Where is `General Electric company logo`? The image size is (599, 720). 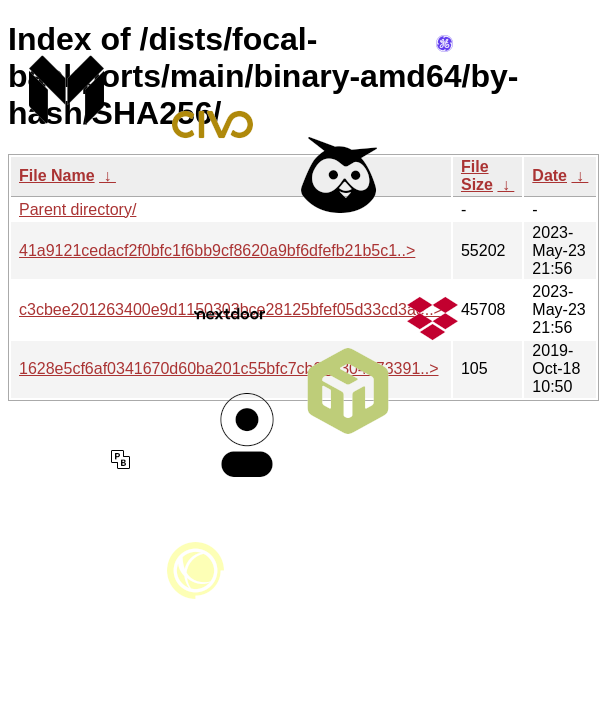 General Electric company logo is located at coordinates (444, 43).